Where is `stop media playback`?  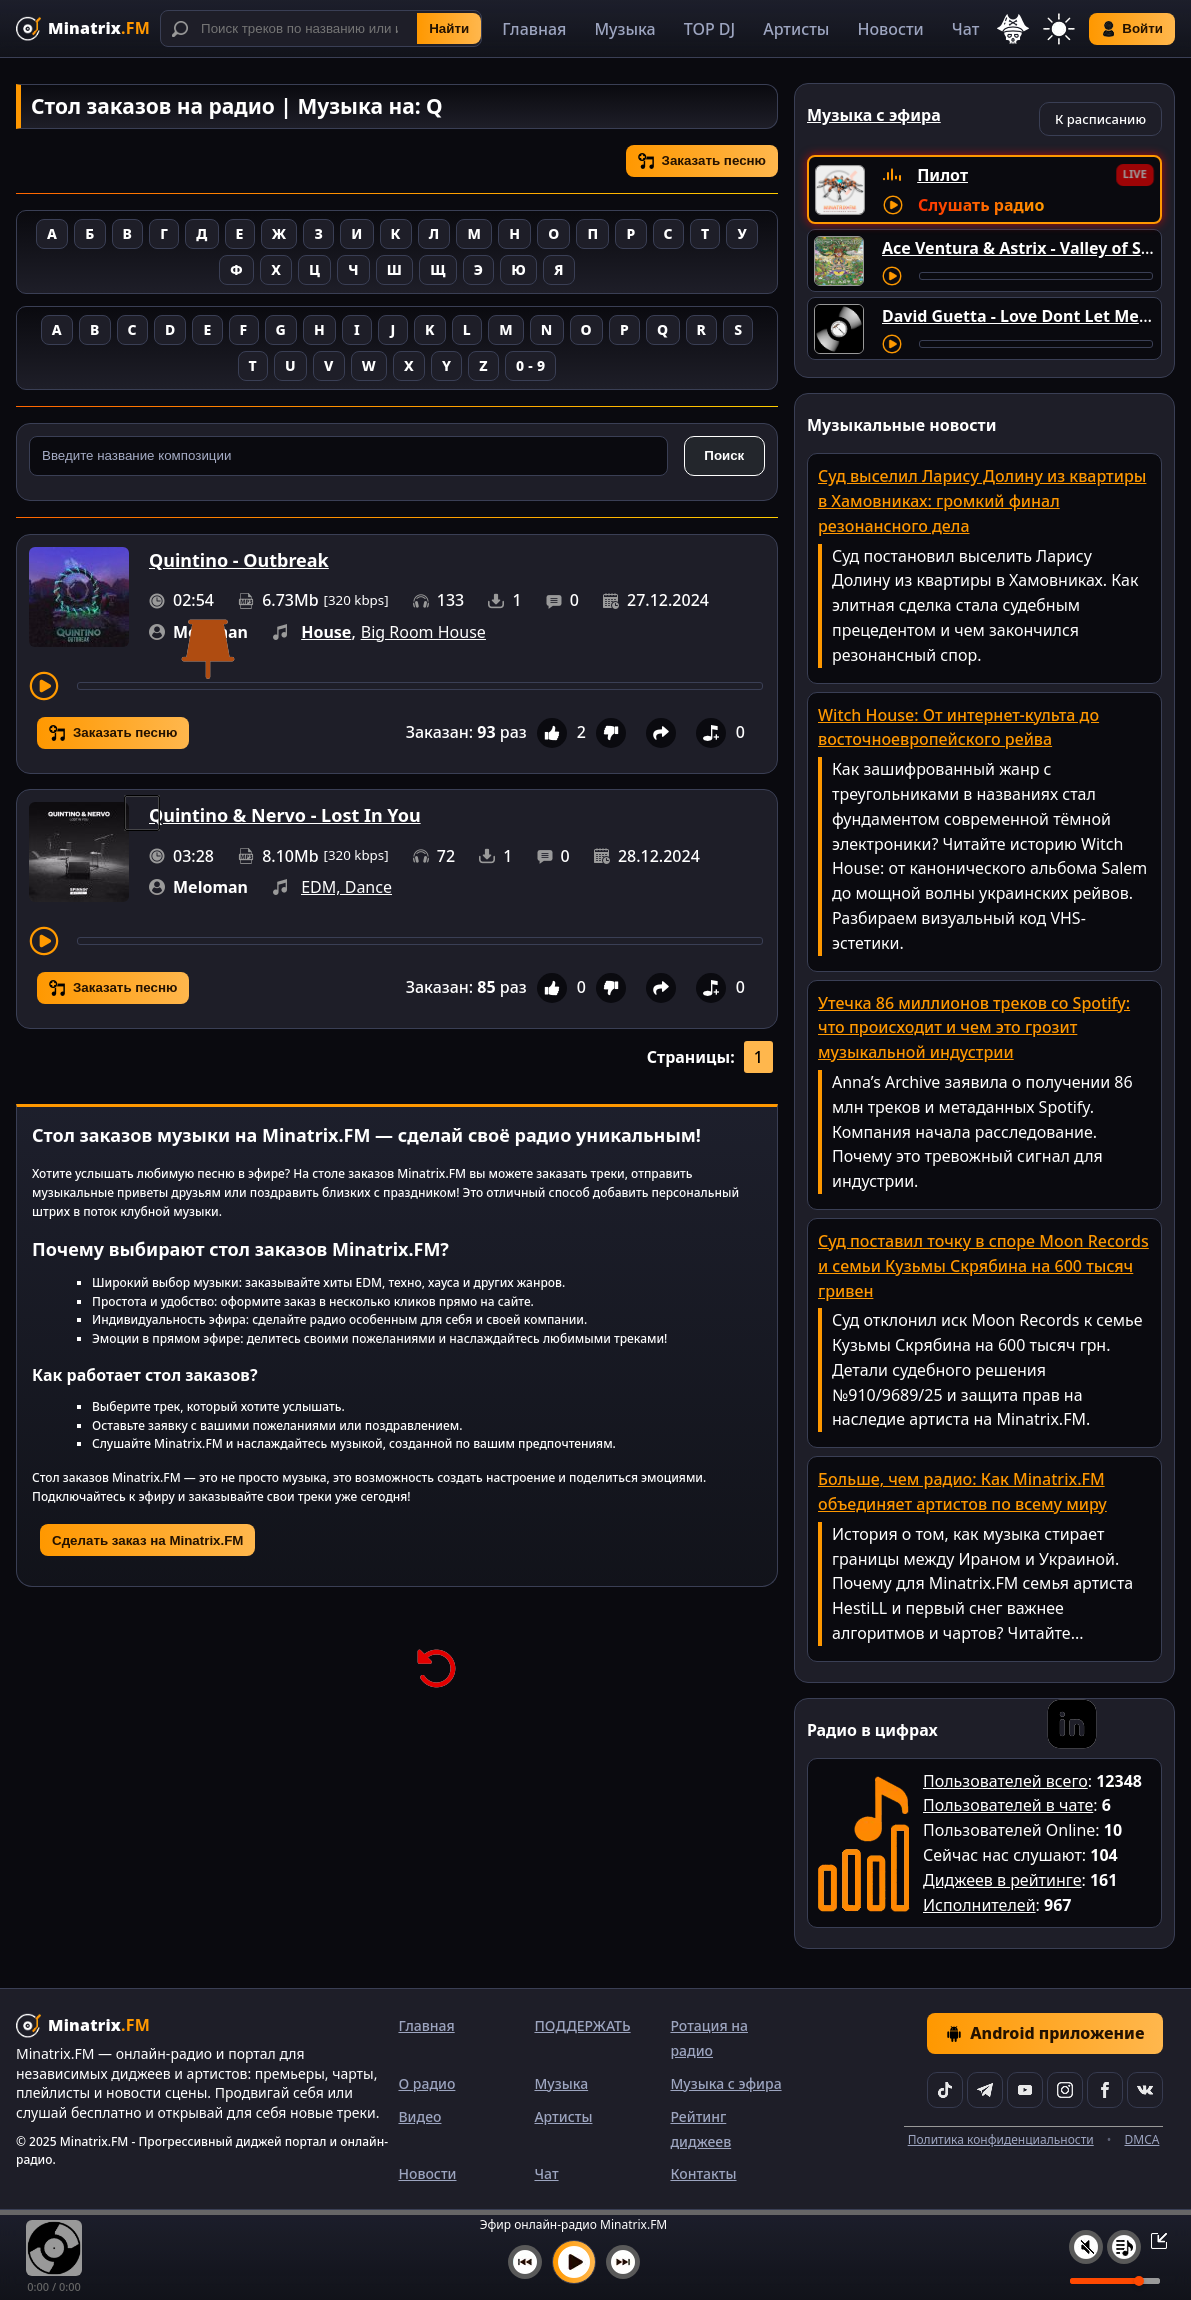 stop media playback is located at coordinates (142, 813).